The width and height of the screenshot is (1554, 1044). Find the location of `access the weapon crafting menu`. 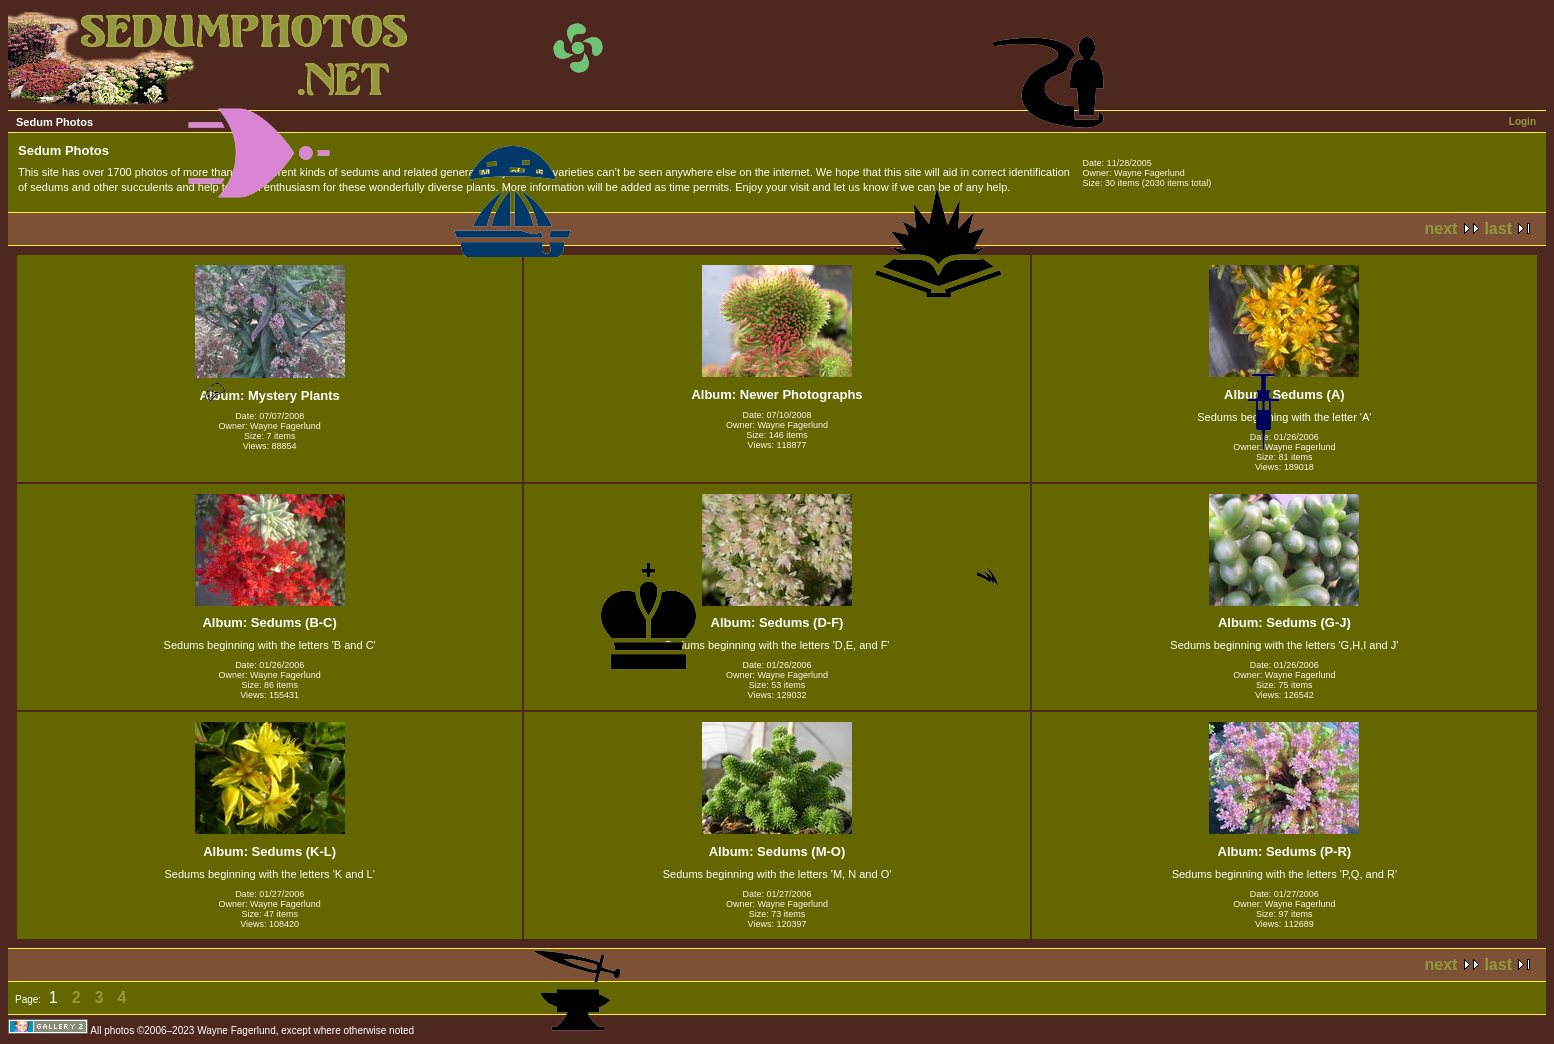

access the weapon crafting menu is located at coordinates (577, 987).